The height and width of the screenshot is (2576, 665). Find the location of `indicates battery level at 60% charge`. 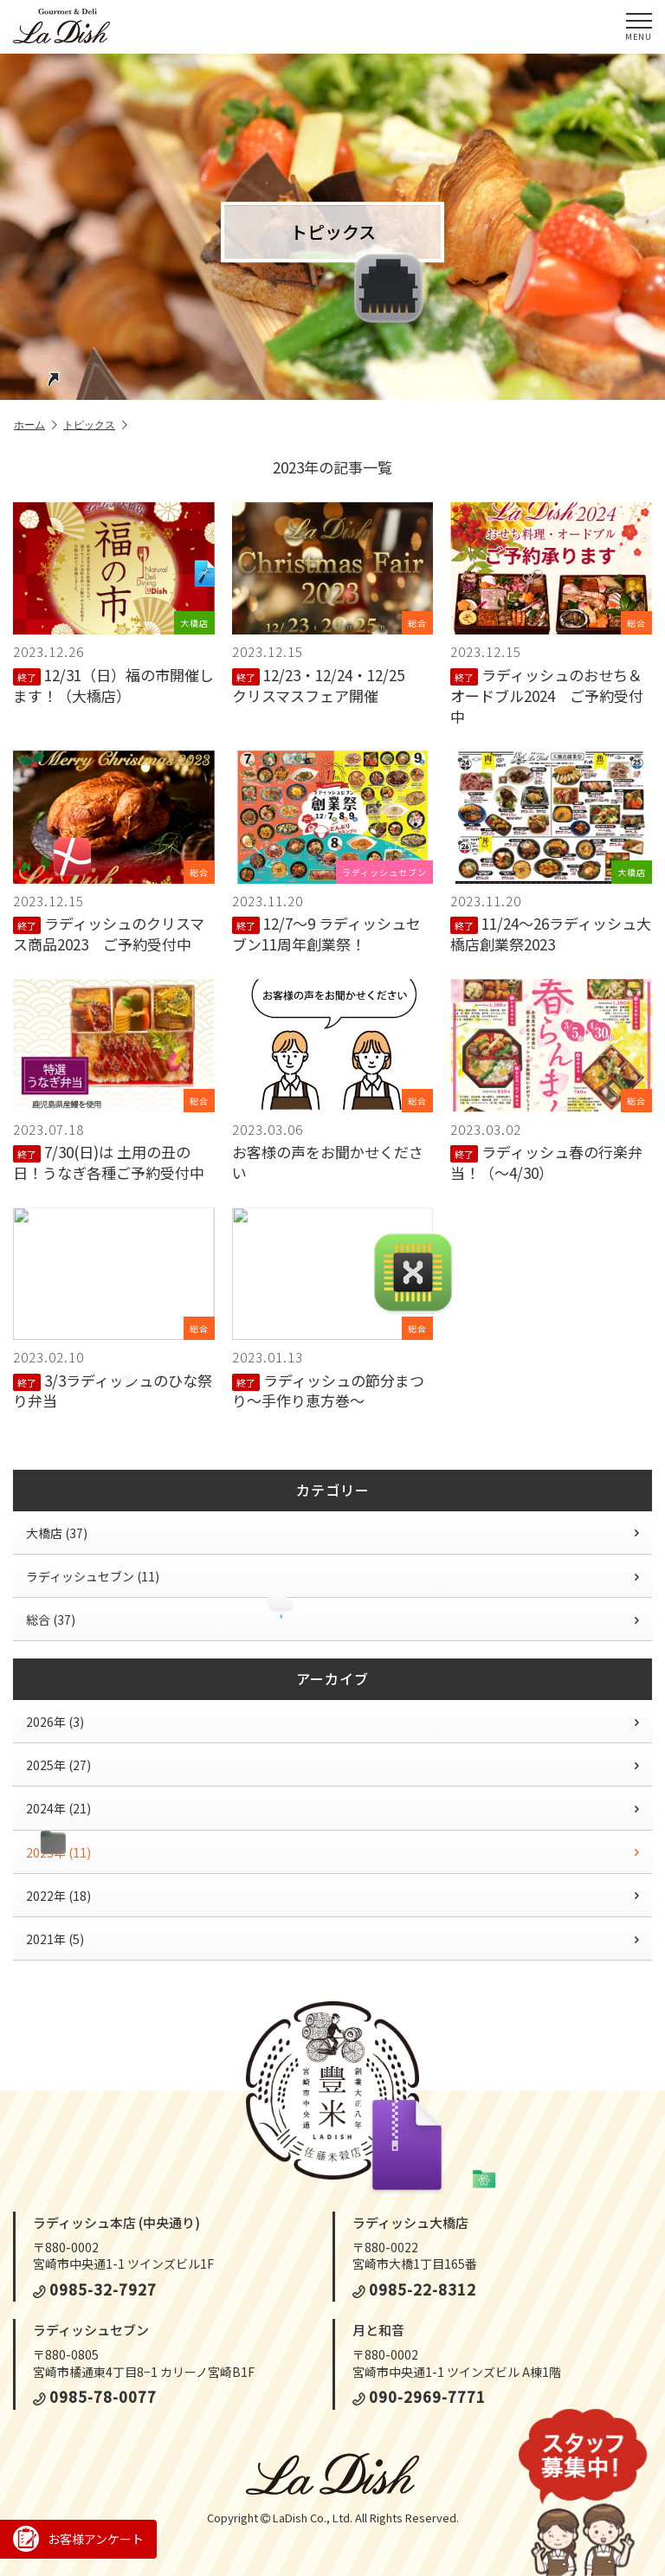

indicates battery level at 60% charge is located at coordinates (129, 1377).